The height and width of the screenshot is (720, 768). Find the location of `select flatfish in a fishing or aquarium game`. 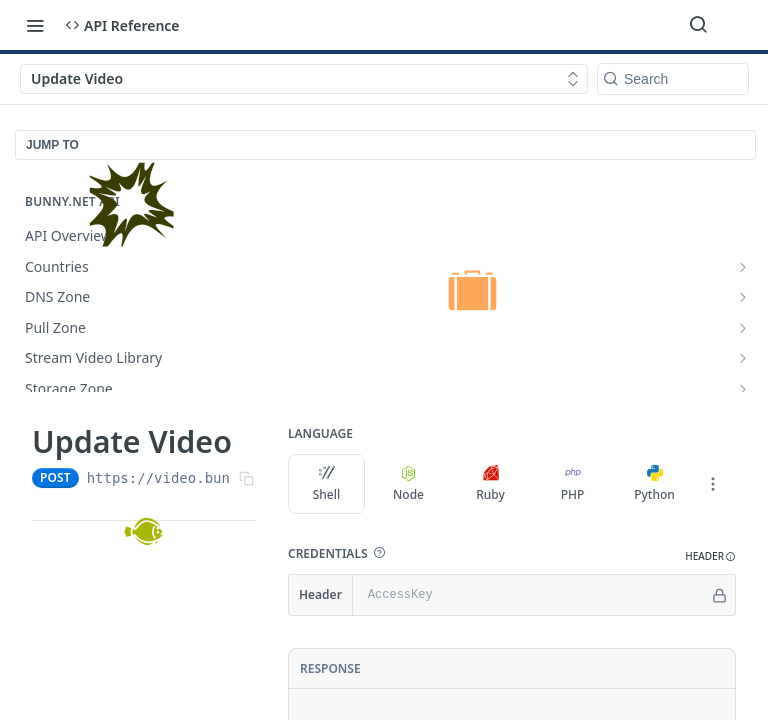

select flatfish in a fishing or aquarium game is located at coordinates (143, 531).